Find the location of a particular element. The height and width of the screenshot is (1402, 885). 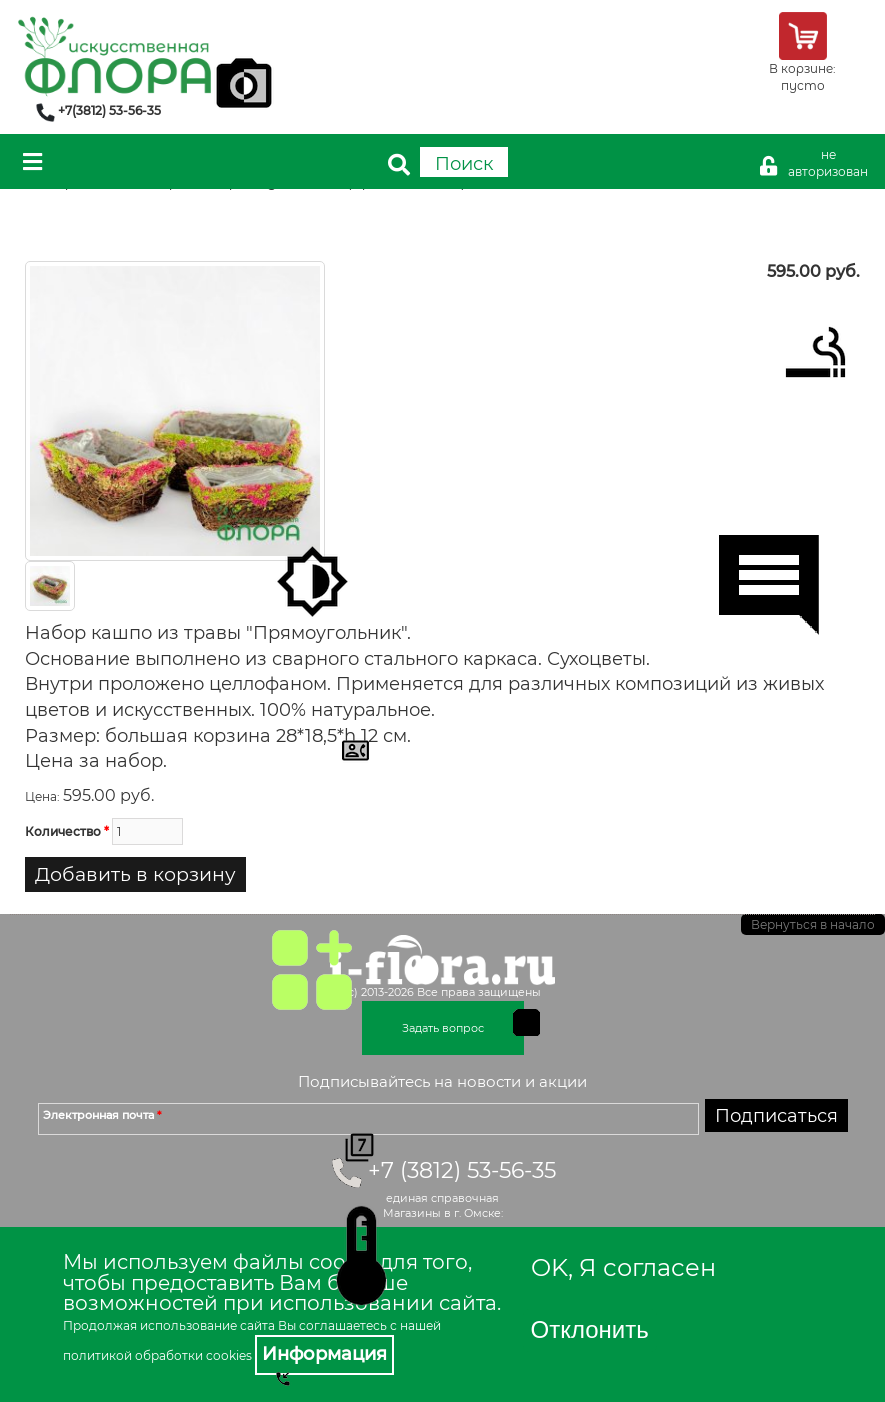

indicates a missed call that needs to be returned is located at coordinates (283, 1379).